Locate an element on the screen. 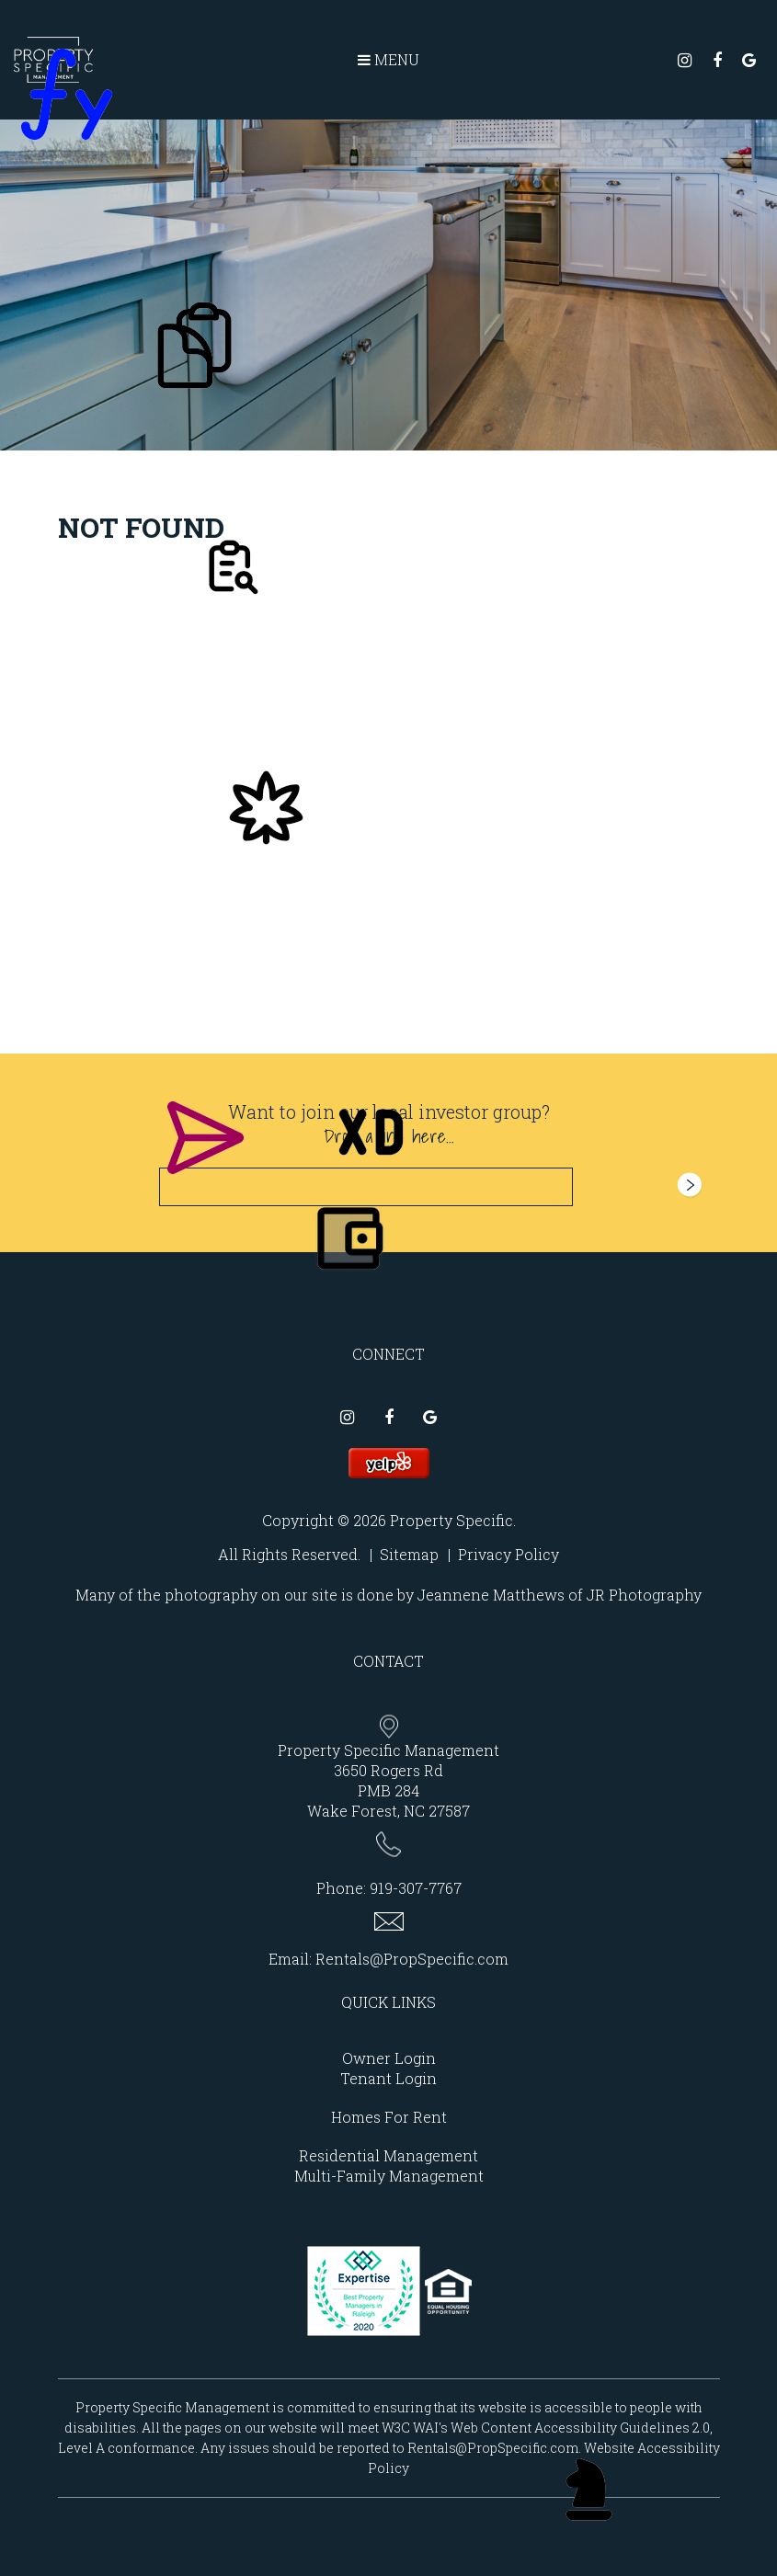 Image resolution: width=777 pixels, height=2576 pixels. access your digital wallet is located at coordinates (349, 1238).